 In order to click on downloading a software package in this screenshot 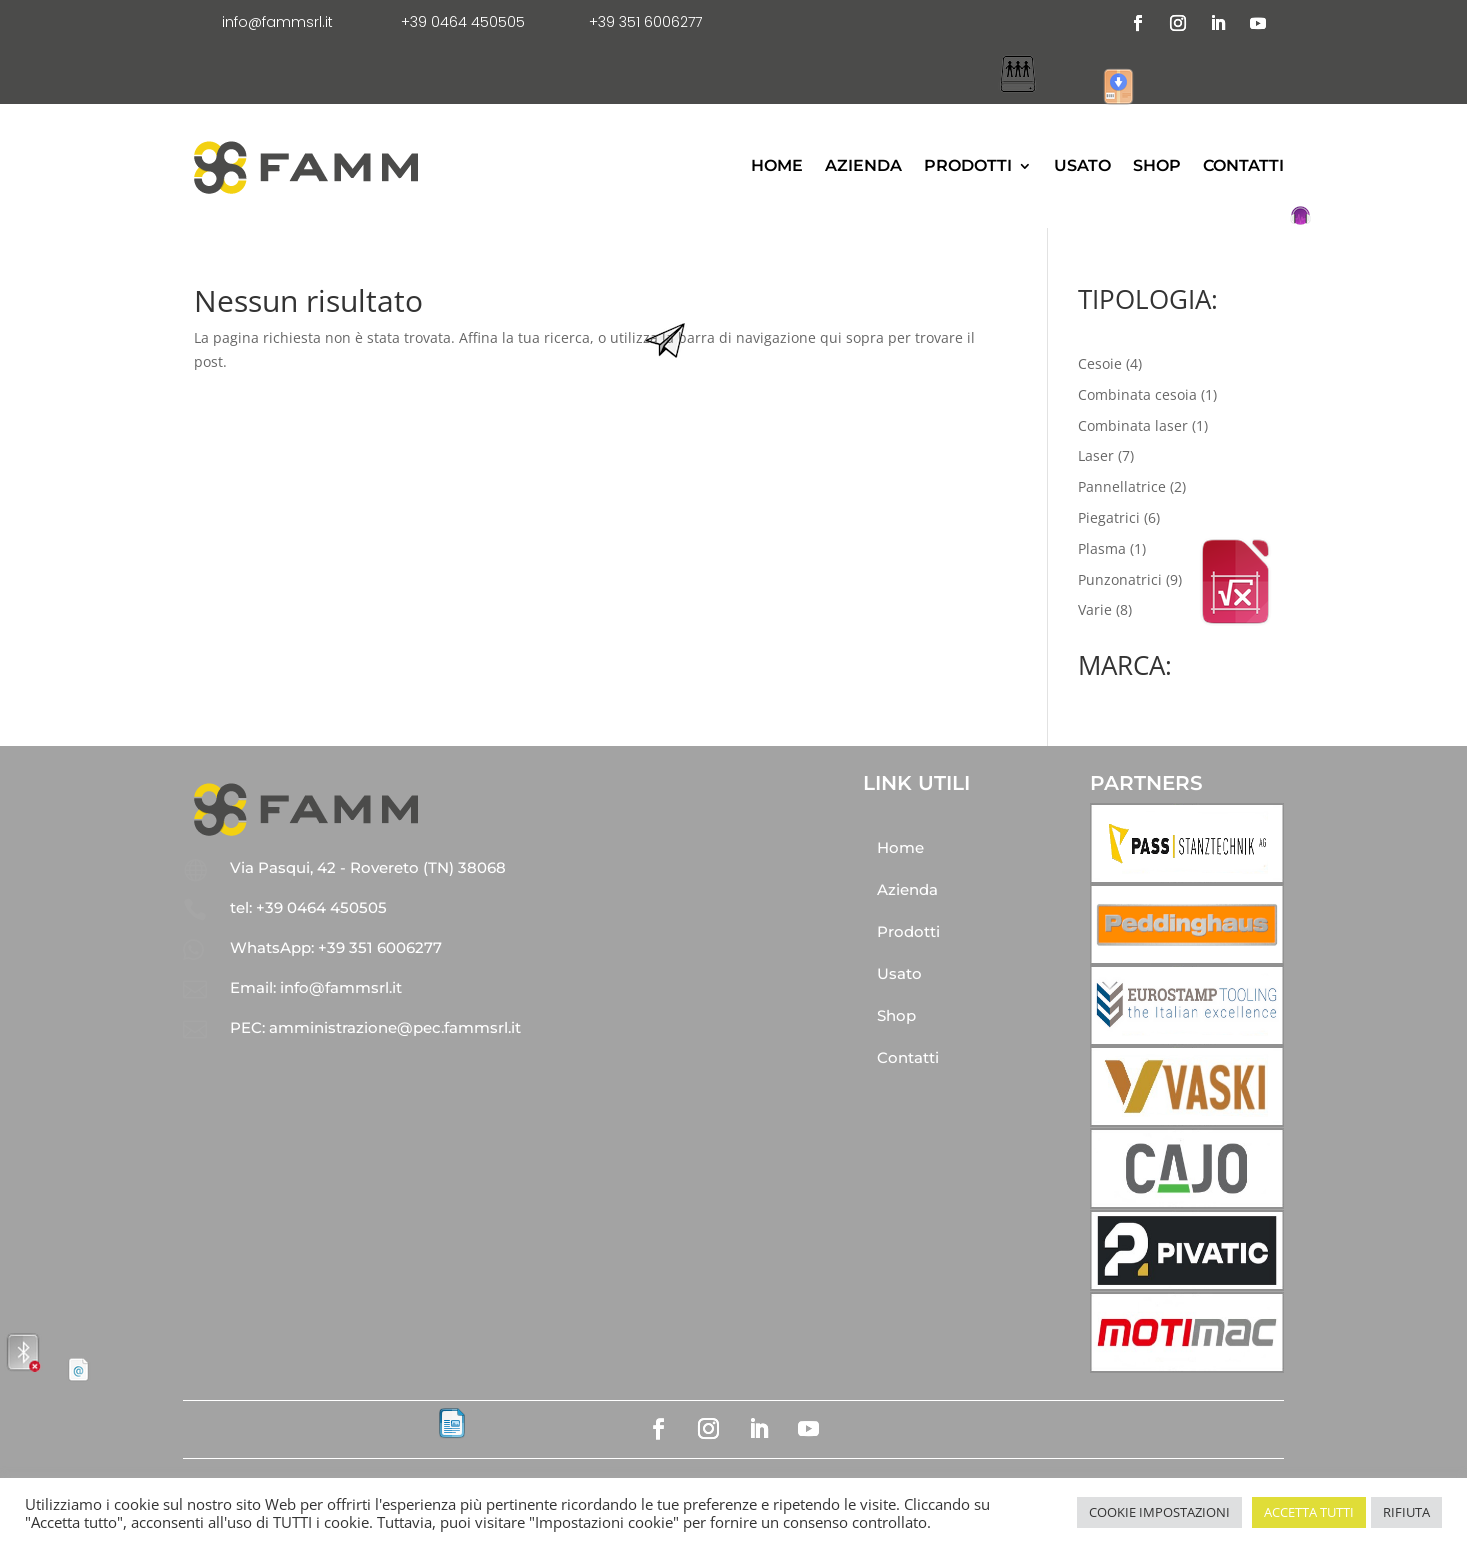, I will do `click(1118, 86)`.